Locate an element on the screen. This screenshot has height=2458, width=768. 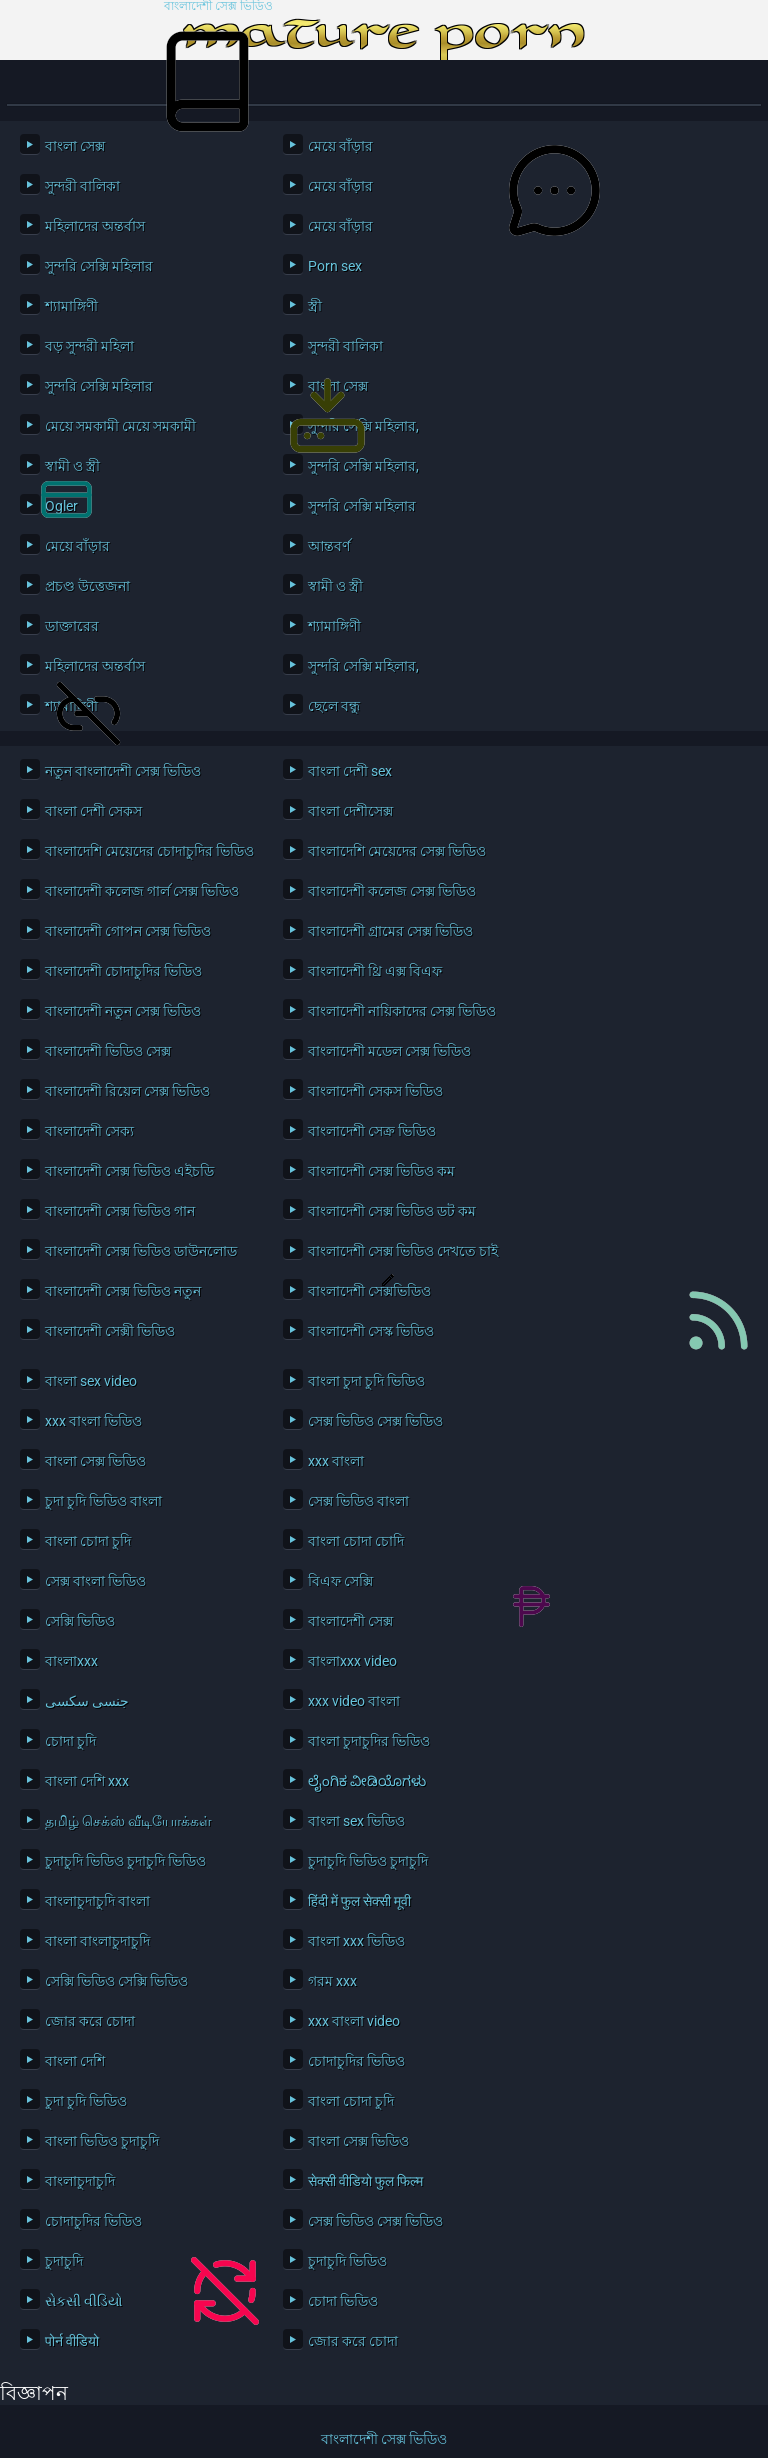
open library or reading list is located at coordinates (207, 81).